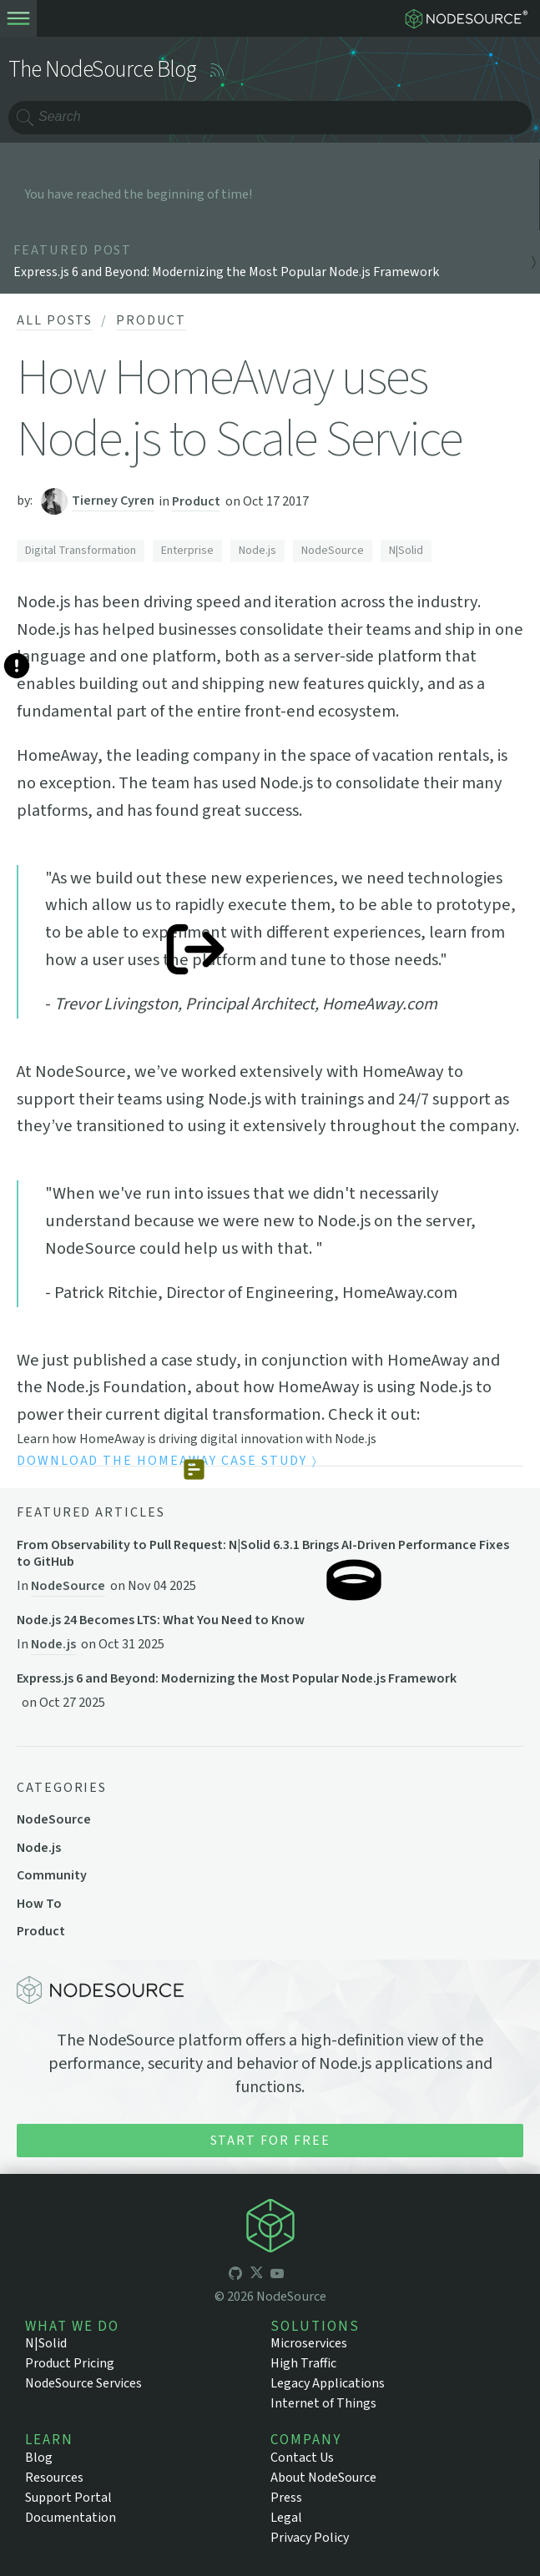  What do you see at coordinates (17, 666) in the screenshot?
I see `indicates a warning or alert requiring attention` at bounding box center [17, 666].